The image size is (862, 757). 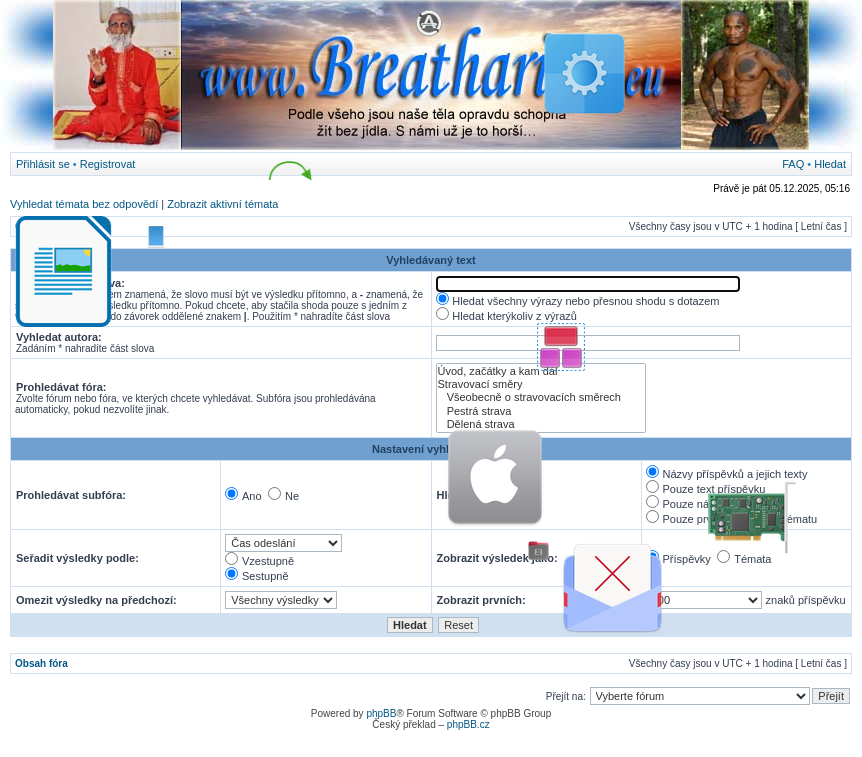 I want to click on open your videos folder, so click(x=538, y=550).